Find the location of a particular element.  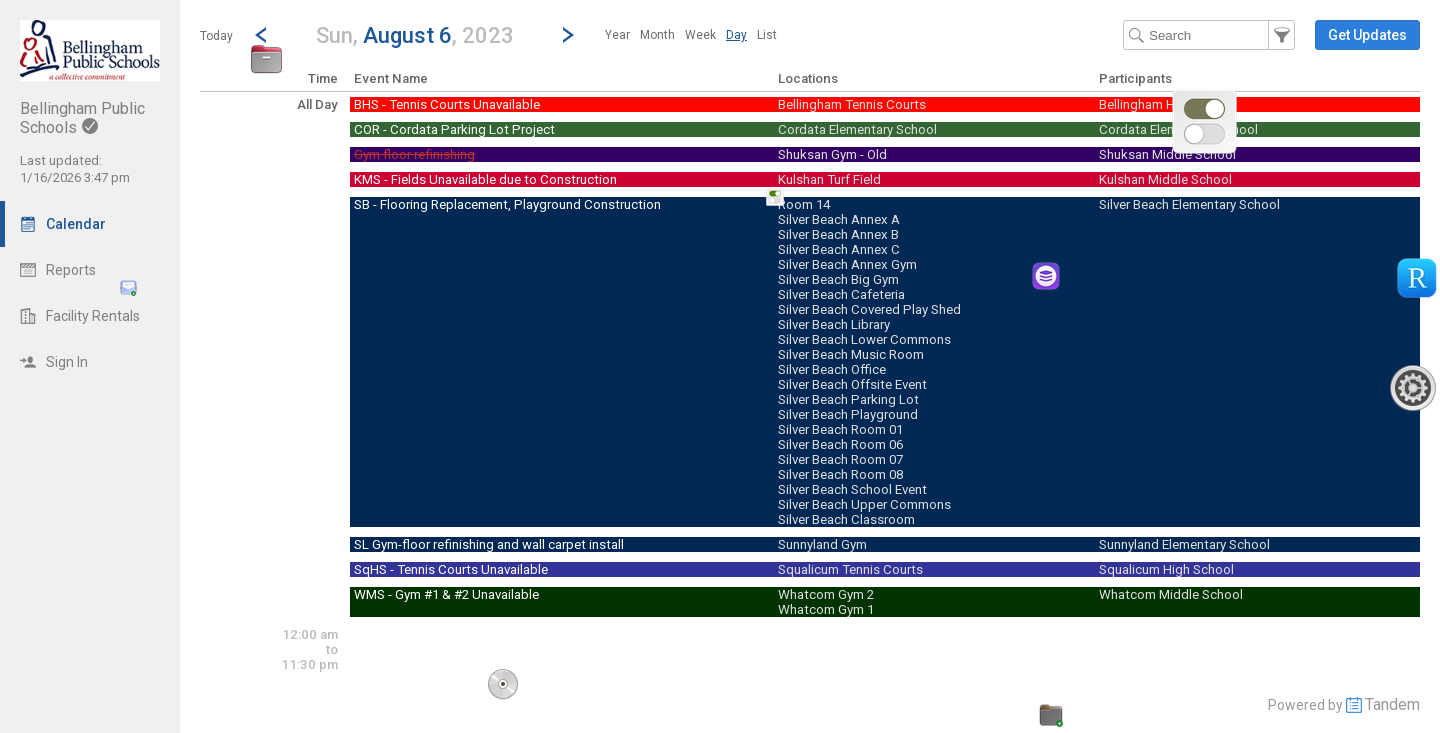

access CD/DVD drive or disc reader is located at coordinates (503, 684).